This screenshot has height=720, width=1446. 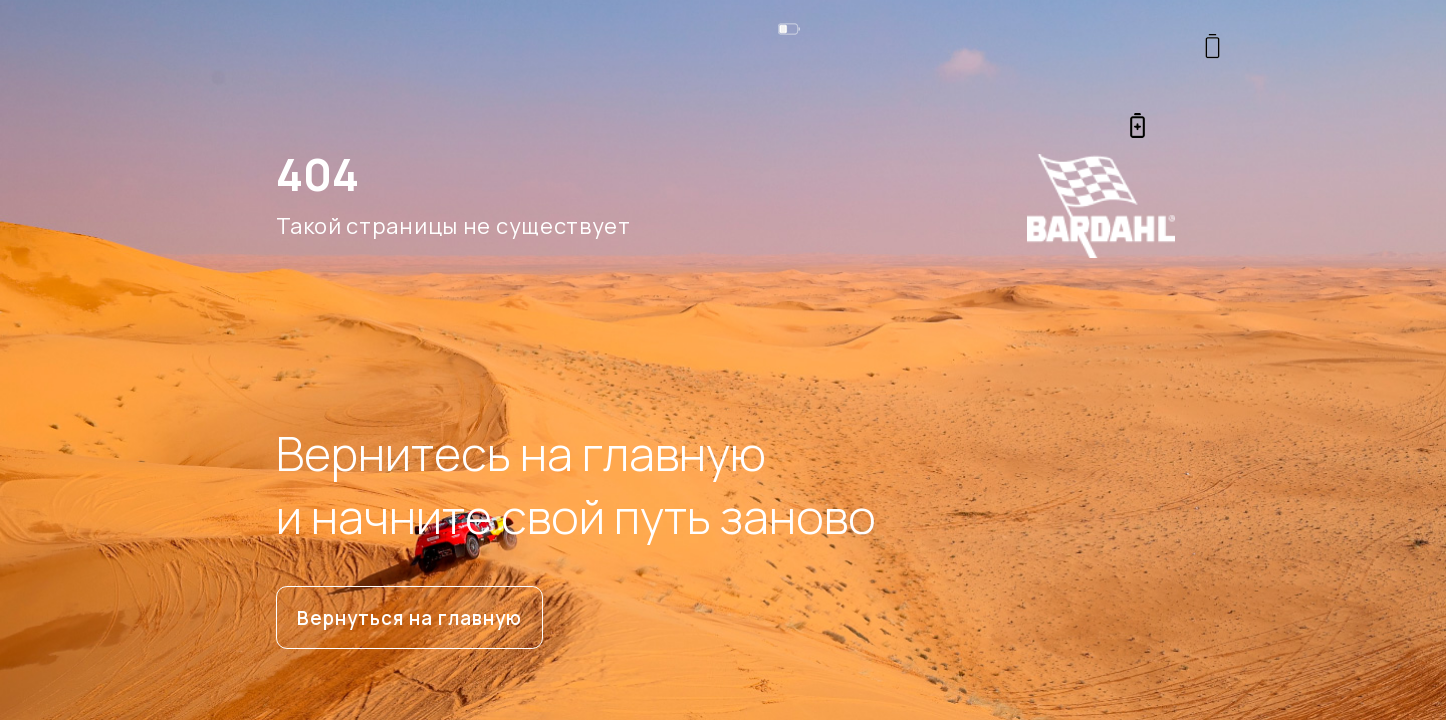 I want to click on indicates battery level at 40%, so click(x=789, y=29).